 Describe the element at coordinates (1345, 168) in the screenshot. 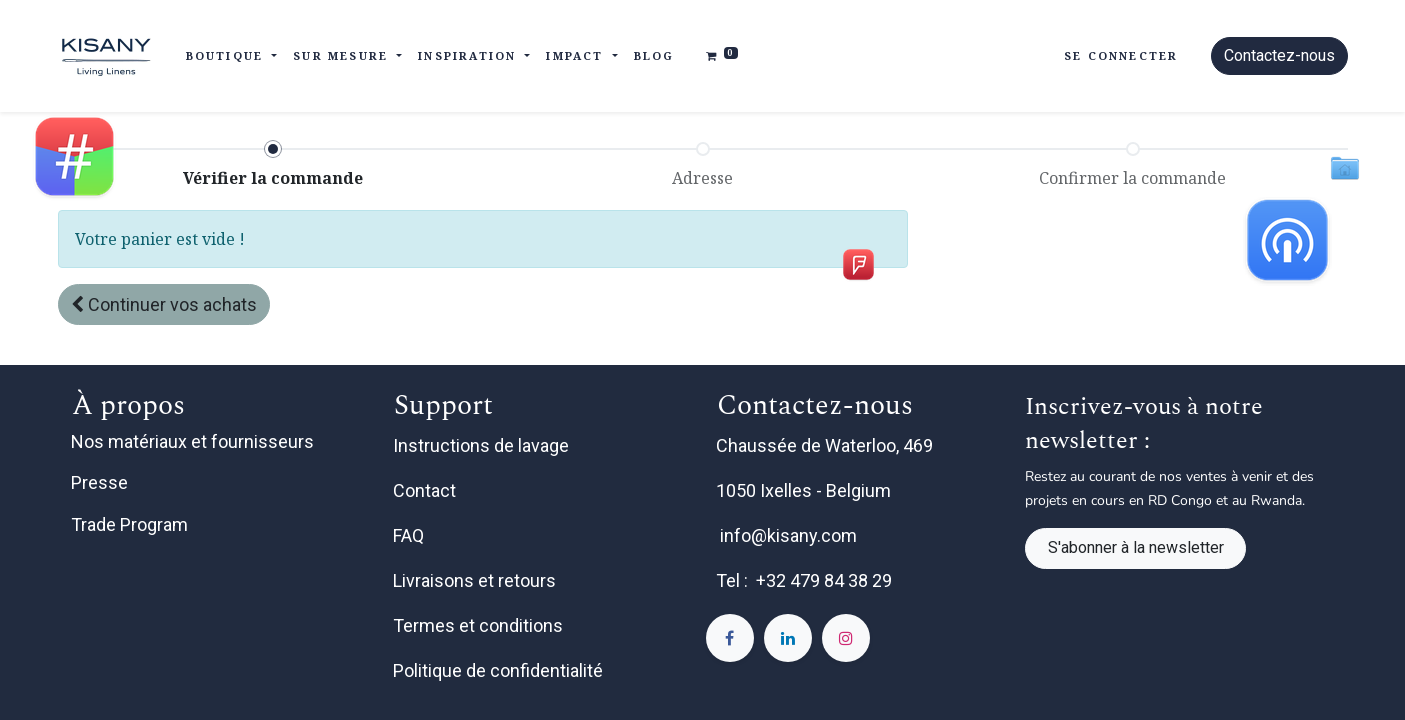

I see `open your home folder` at that location.